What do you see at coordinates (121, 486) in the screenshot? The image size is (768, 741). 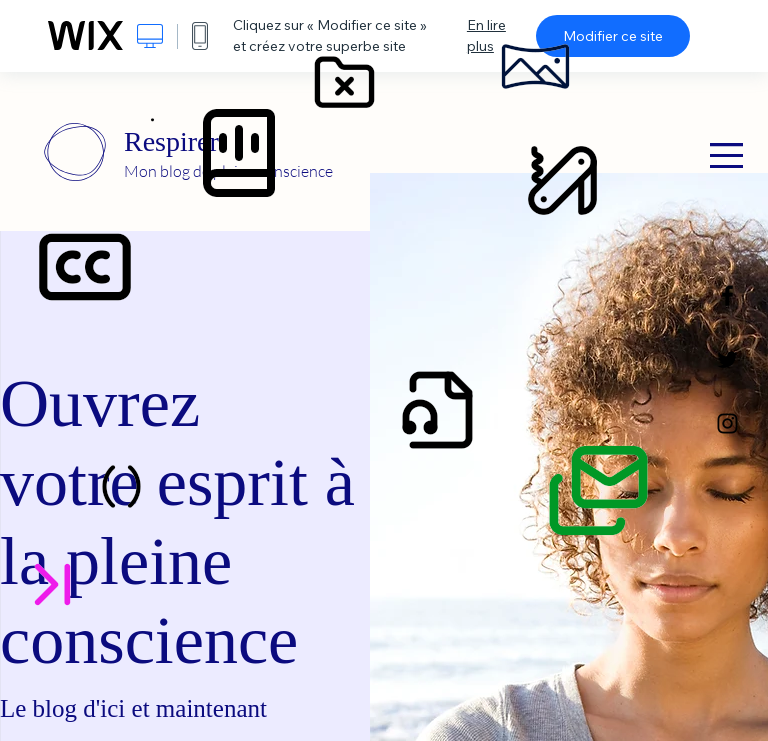 I see `insert parentheses or brackets in text` at bounding box center [121, 486].